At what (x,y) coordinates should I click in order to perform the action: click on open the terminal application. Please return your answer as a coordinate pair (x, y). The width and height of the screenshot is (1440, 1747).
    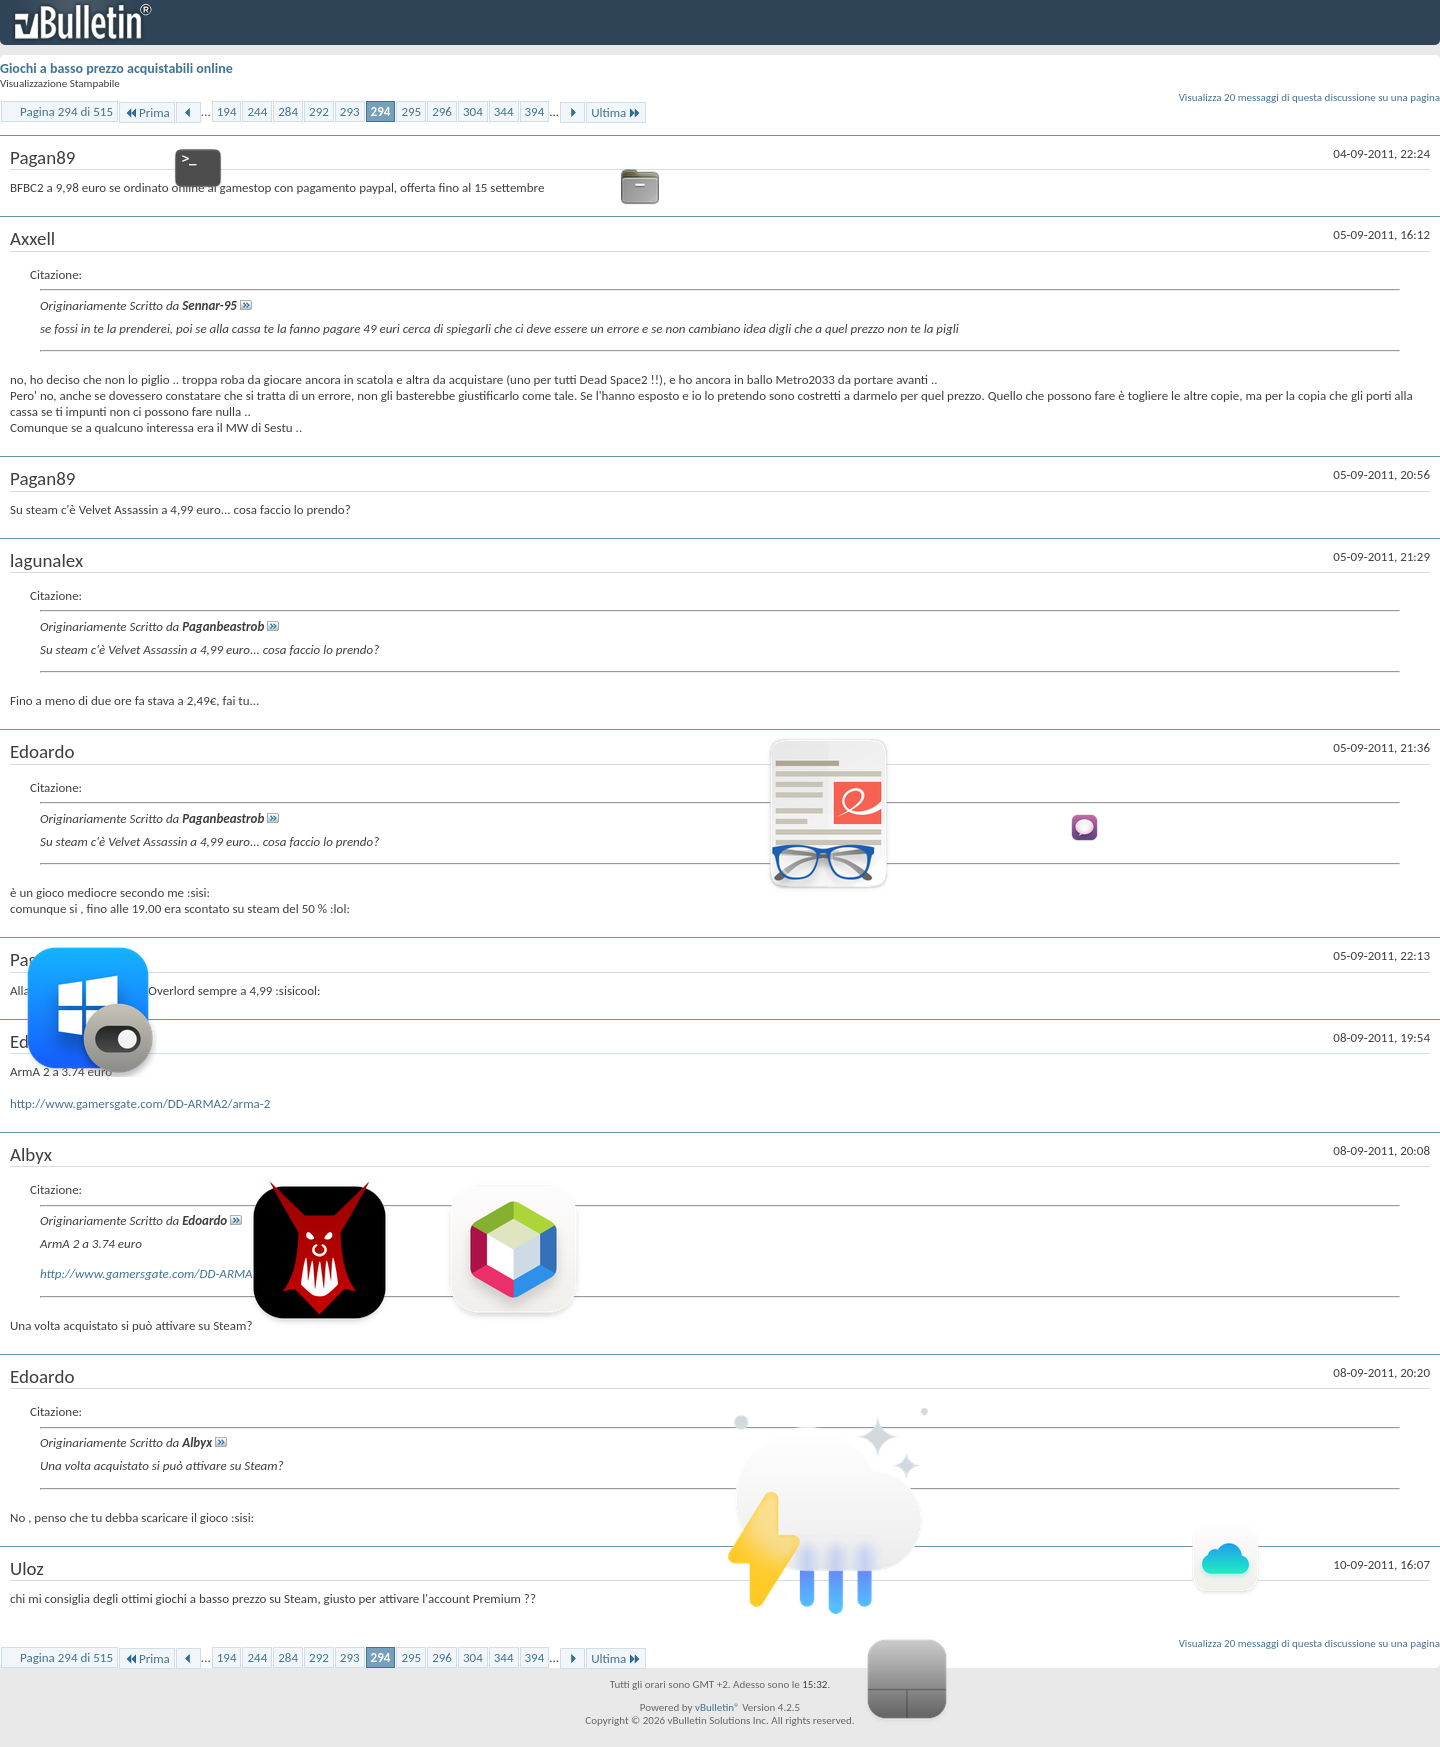
    Looking at the image, I should click on (198, 168).